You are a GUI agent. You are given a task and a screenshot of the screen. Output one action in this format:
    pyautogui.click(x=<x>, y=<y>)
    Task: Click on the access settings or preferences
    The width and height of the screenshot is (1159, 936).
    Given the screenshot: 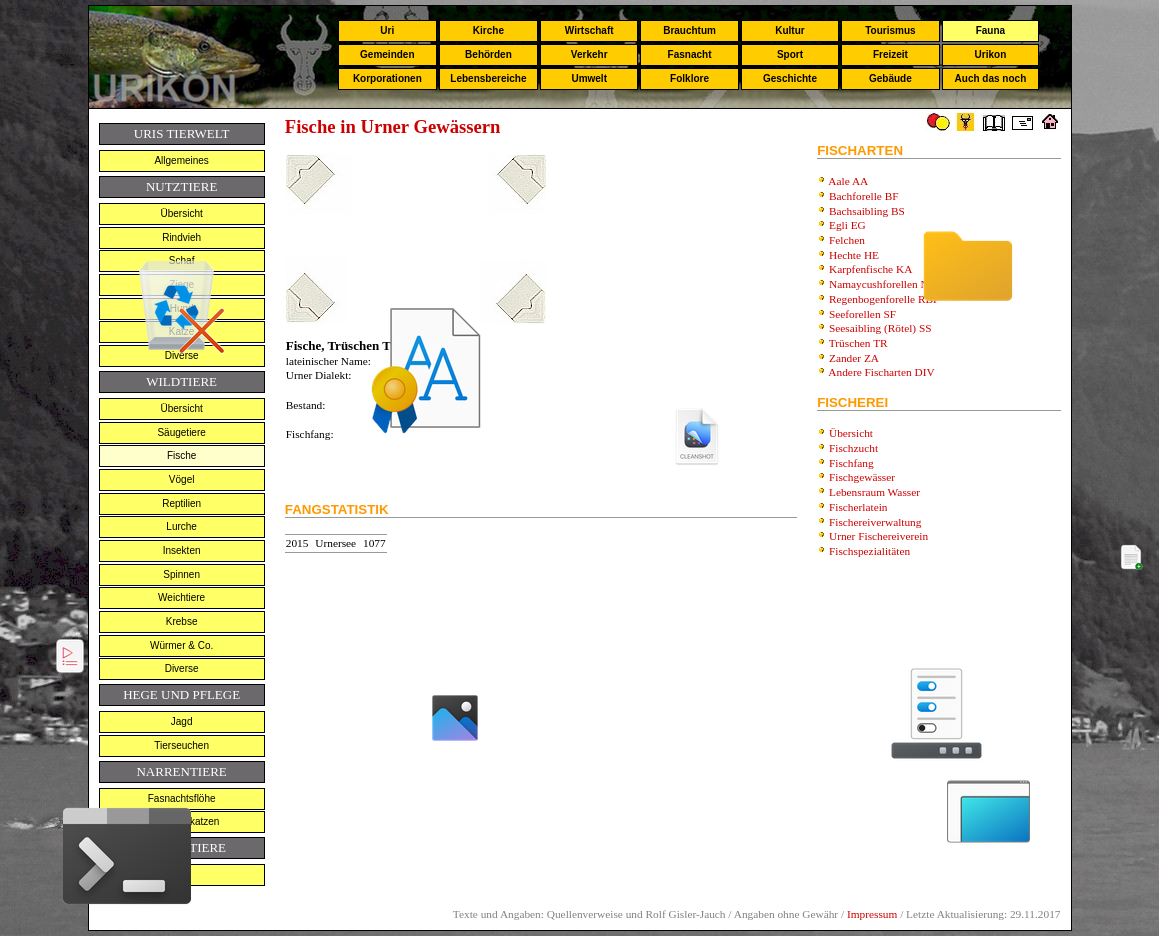 What is the action you would take?
    pyautogui.click(x=936, y=713)
    